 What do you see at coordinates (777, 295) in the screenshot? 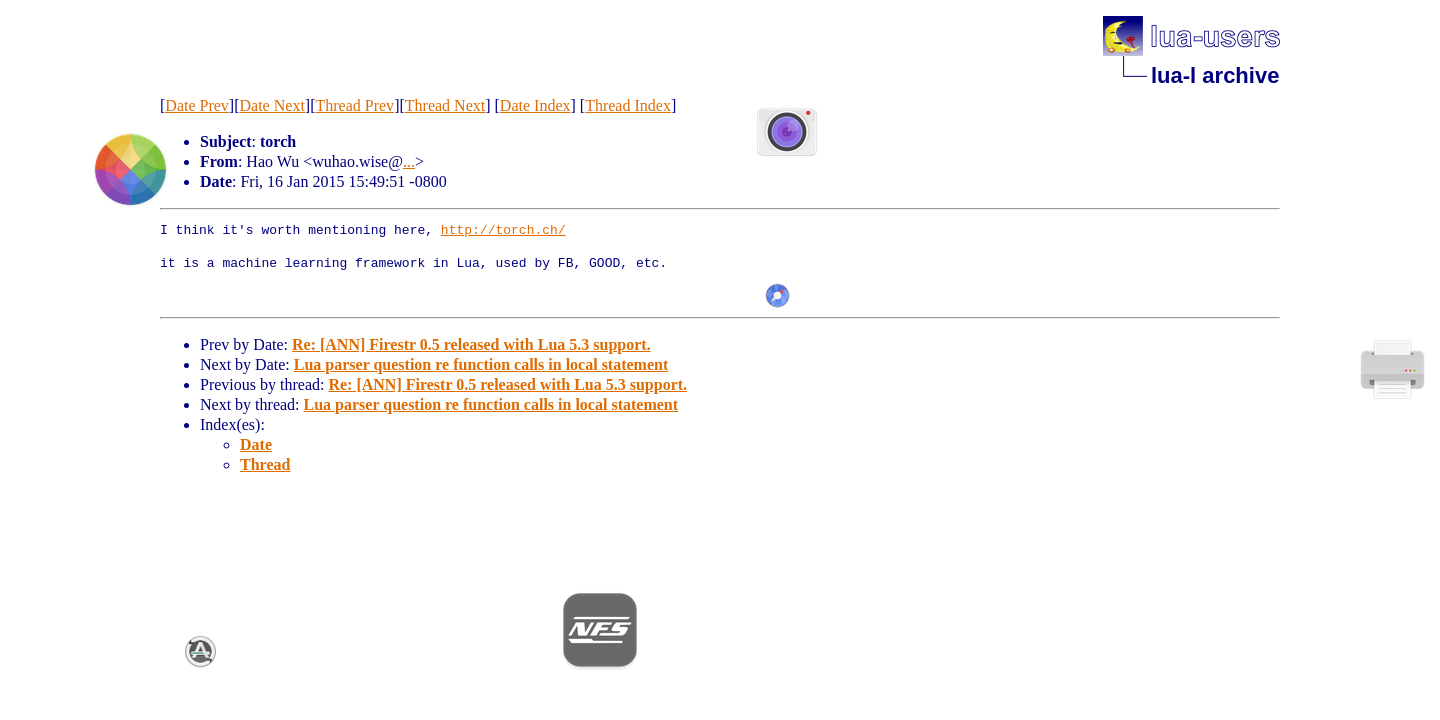
I see `open the web browser app` at bounding box center [777, 295].